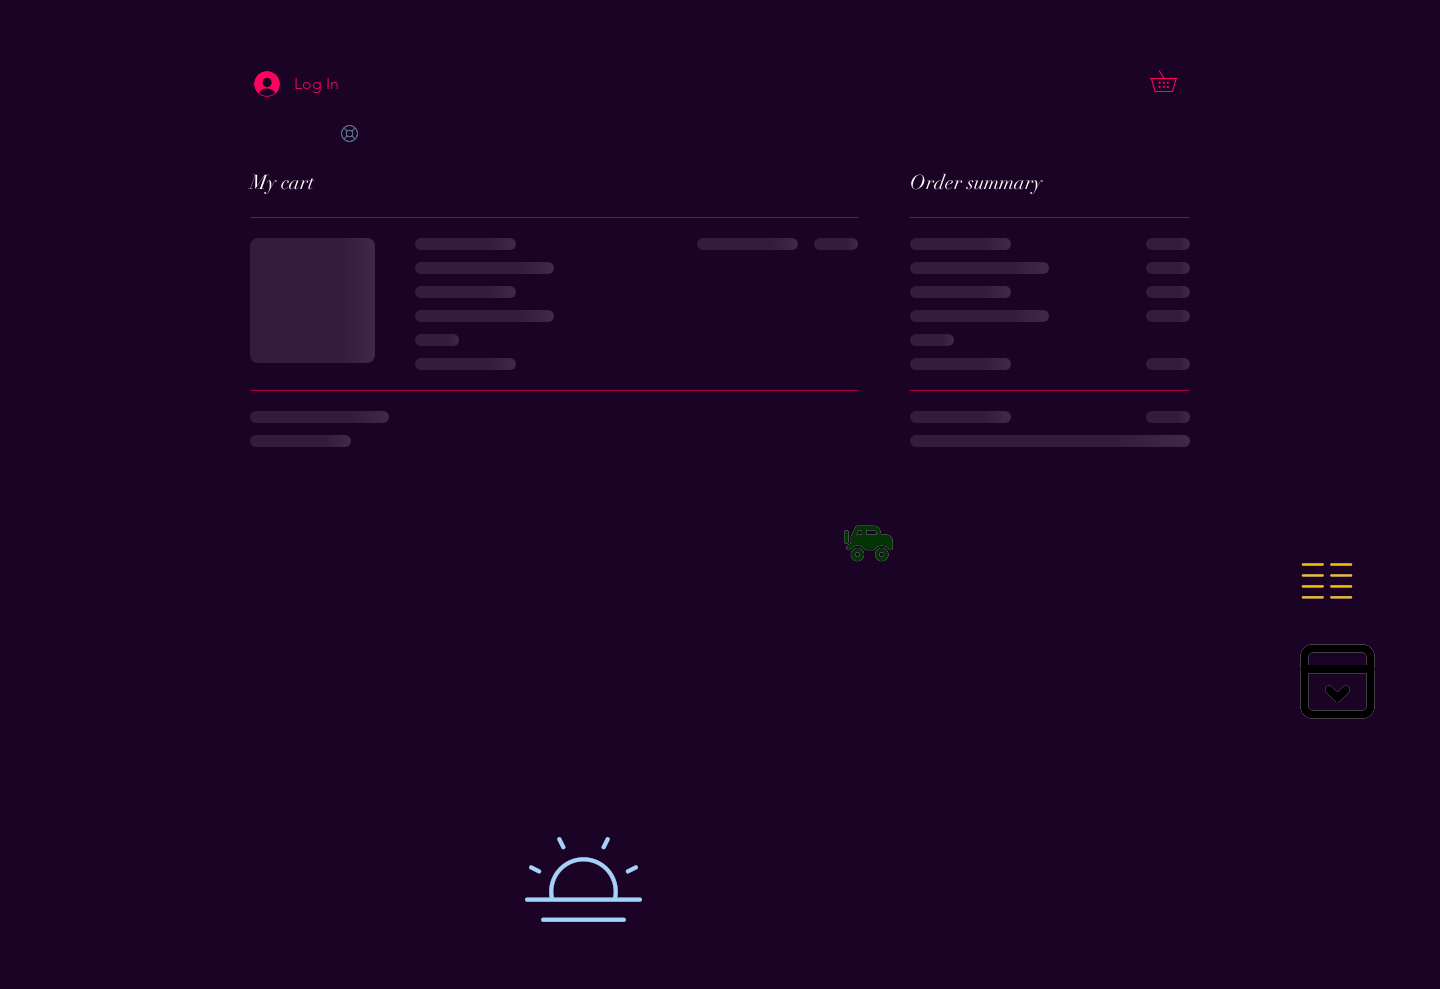  What do you see at coordinates (868, 543) in the screenshot?
I see `select SUV as vehicle type` at bounding box center [868, 543].